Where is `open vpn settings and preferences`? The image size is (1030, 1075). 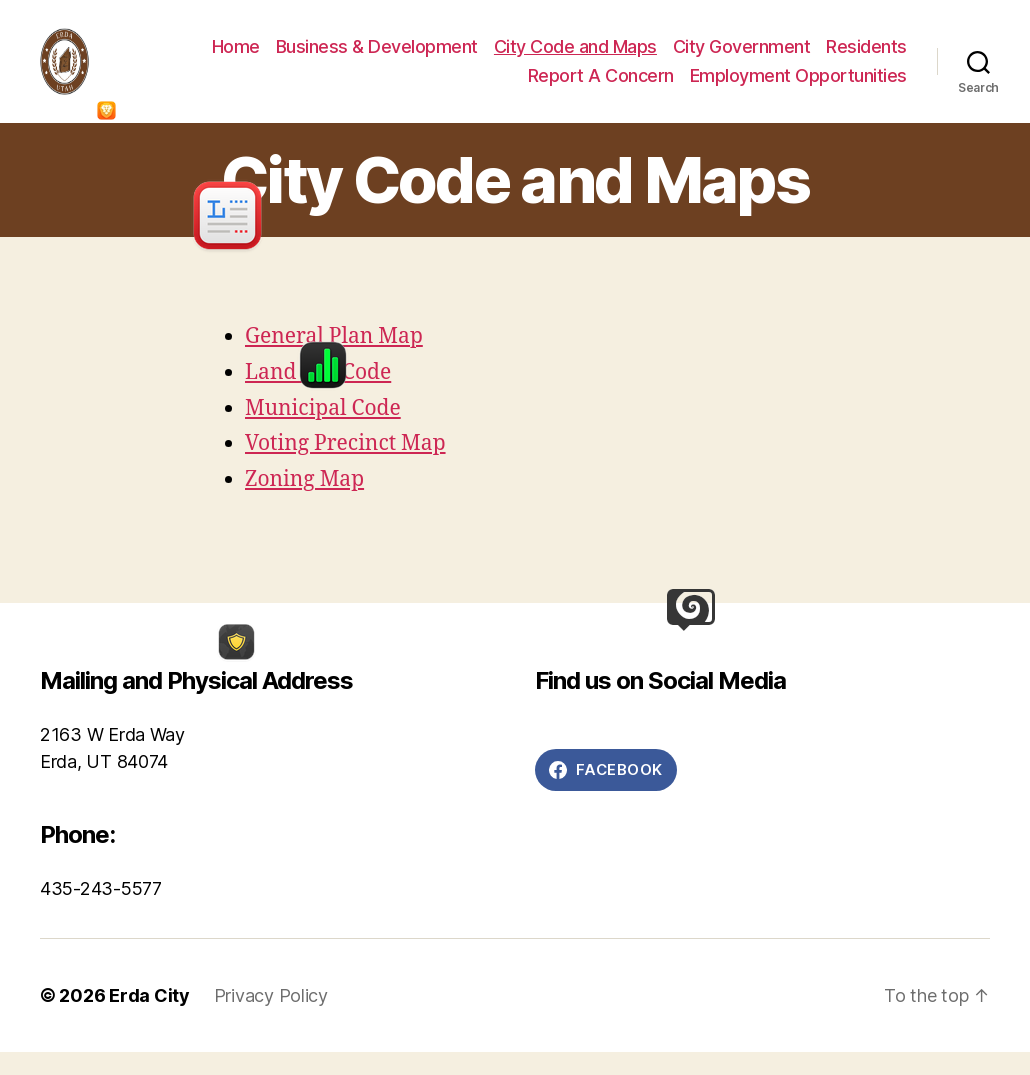 open vpn settings and preferences is located at coordinates (236, 642).